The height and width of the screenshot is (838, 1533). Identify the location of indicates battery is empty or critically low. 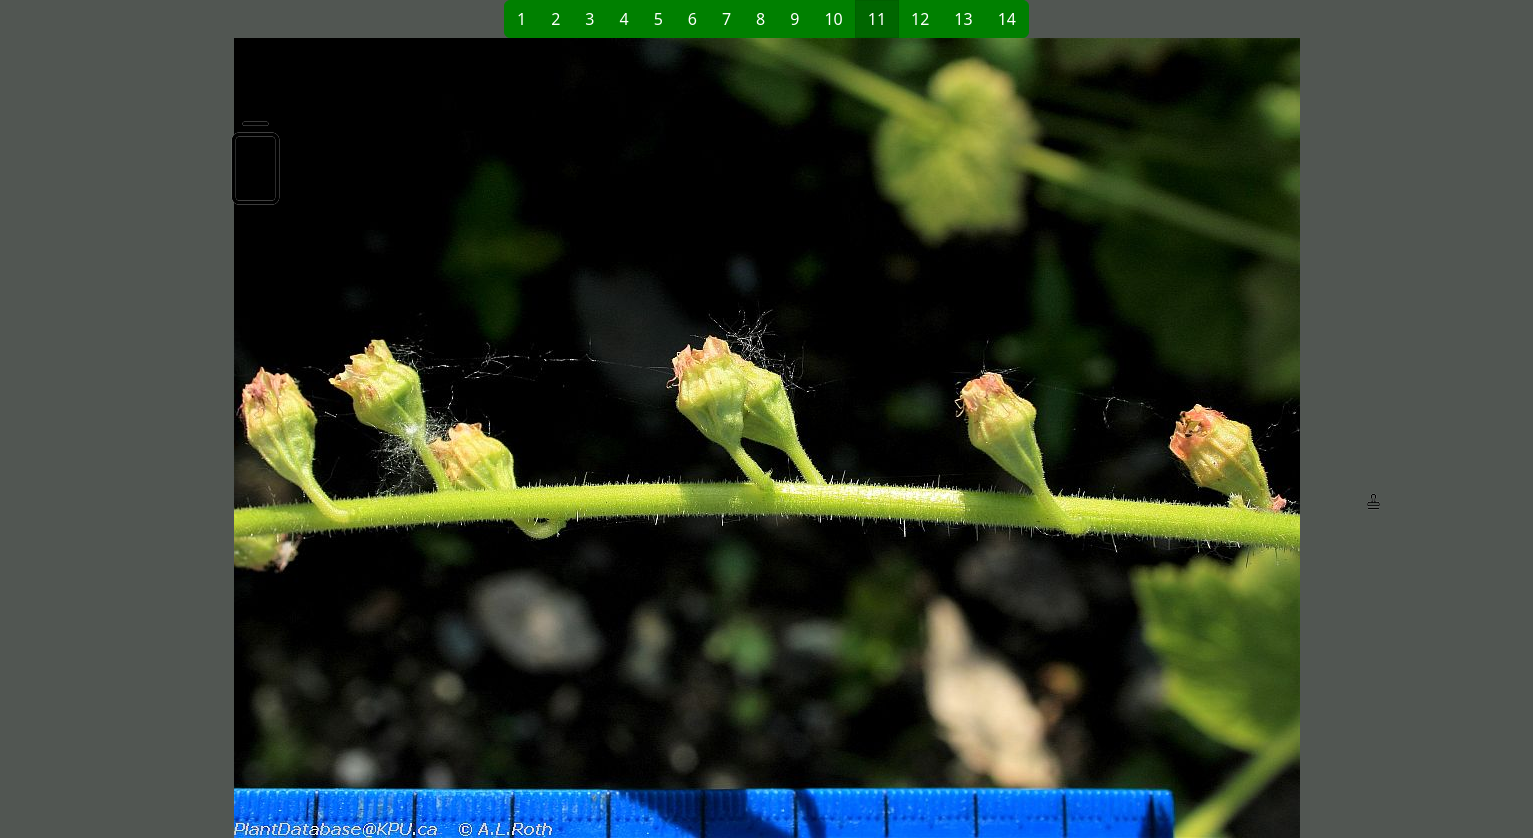
(255, 164).